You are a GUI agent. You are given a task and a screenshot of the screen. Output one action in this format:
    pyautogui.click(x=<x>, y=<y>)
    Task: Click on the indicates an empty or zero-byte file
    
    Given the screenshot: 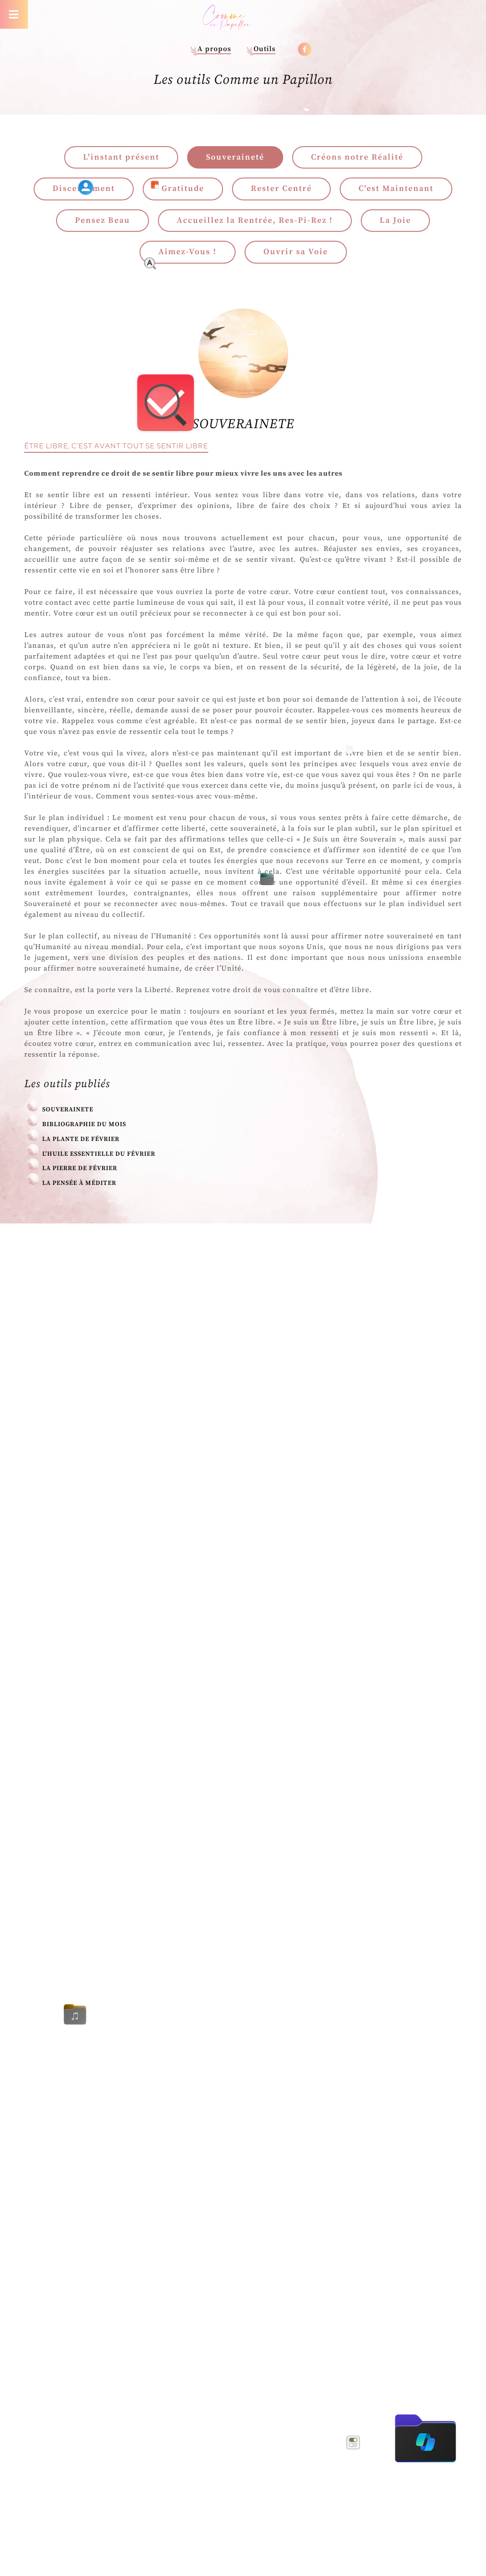 What is the action you would take?
    pyautogui.click(x=349, y=750)
    